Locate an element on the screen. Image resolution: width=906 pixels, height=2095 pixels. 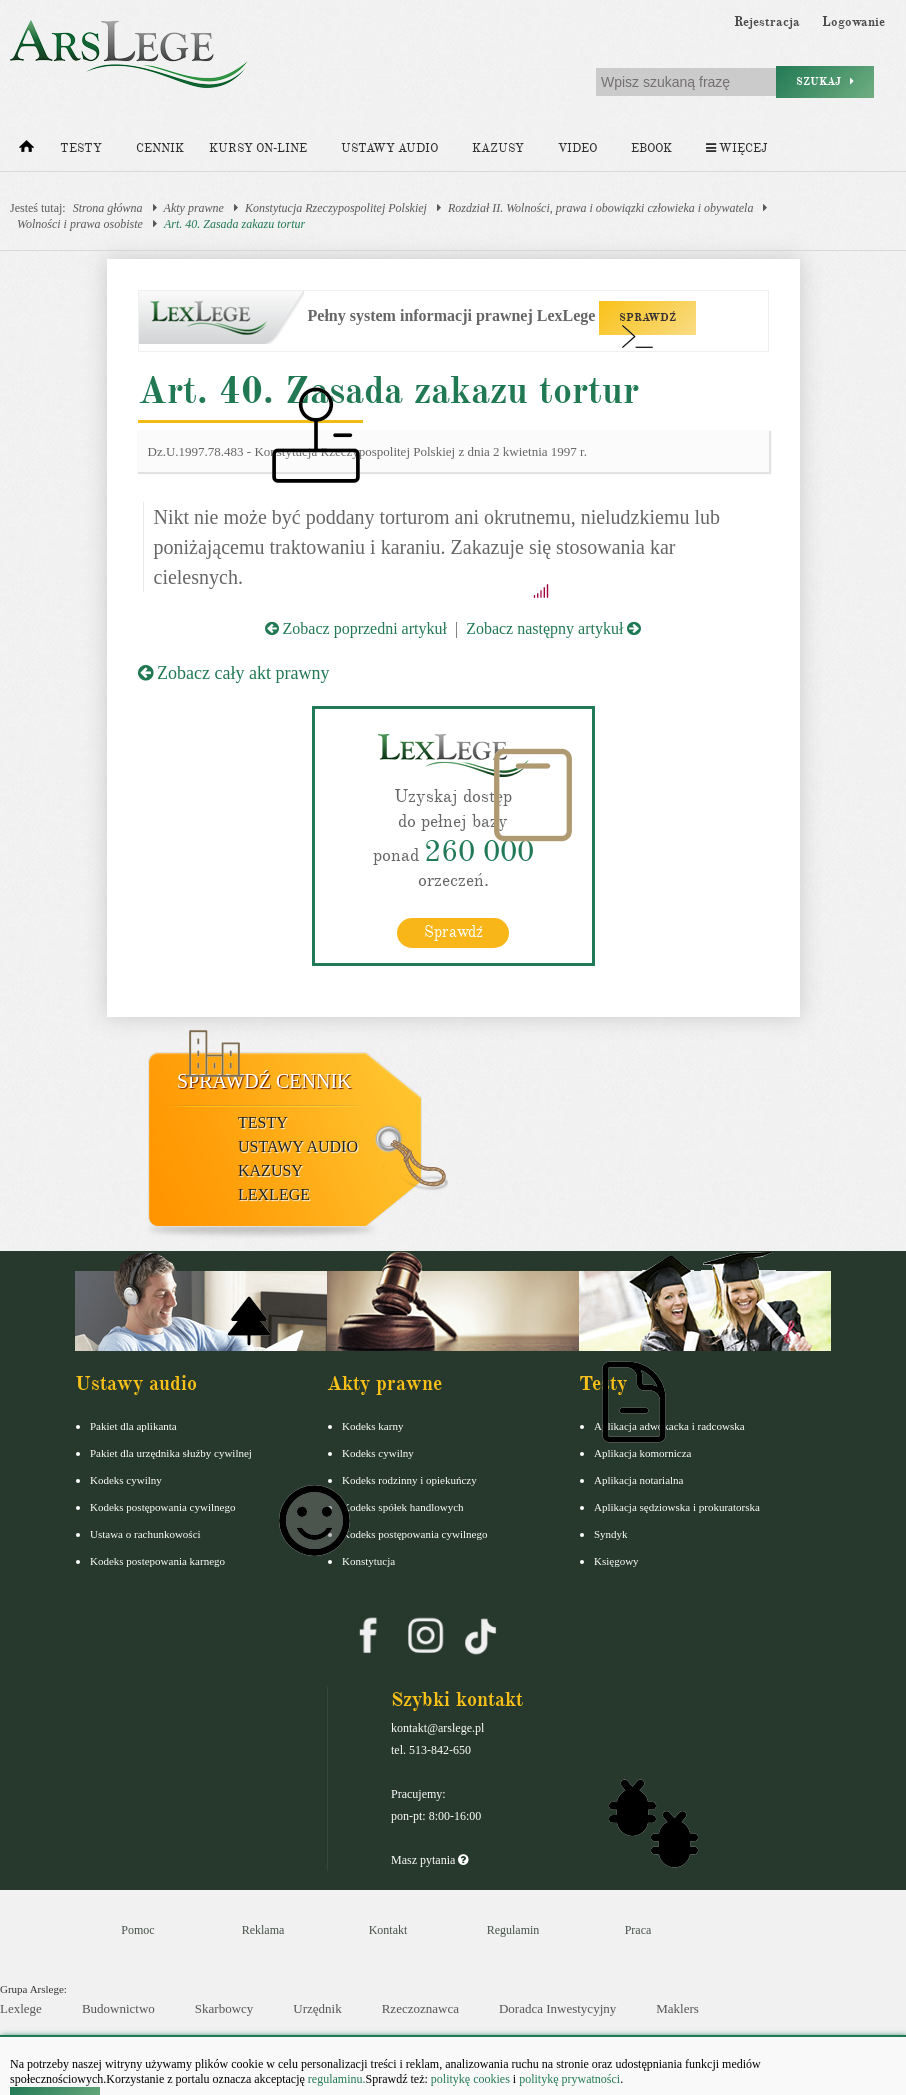
open terminal or command line interface is located at coordinates (637, 336).